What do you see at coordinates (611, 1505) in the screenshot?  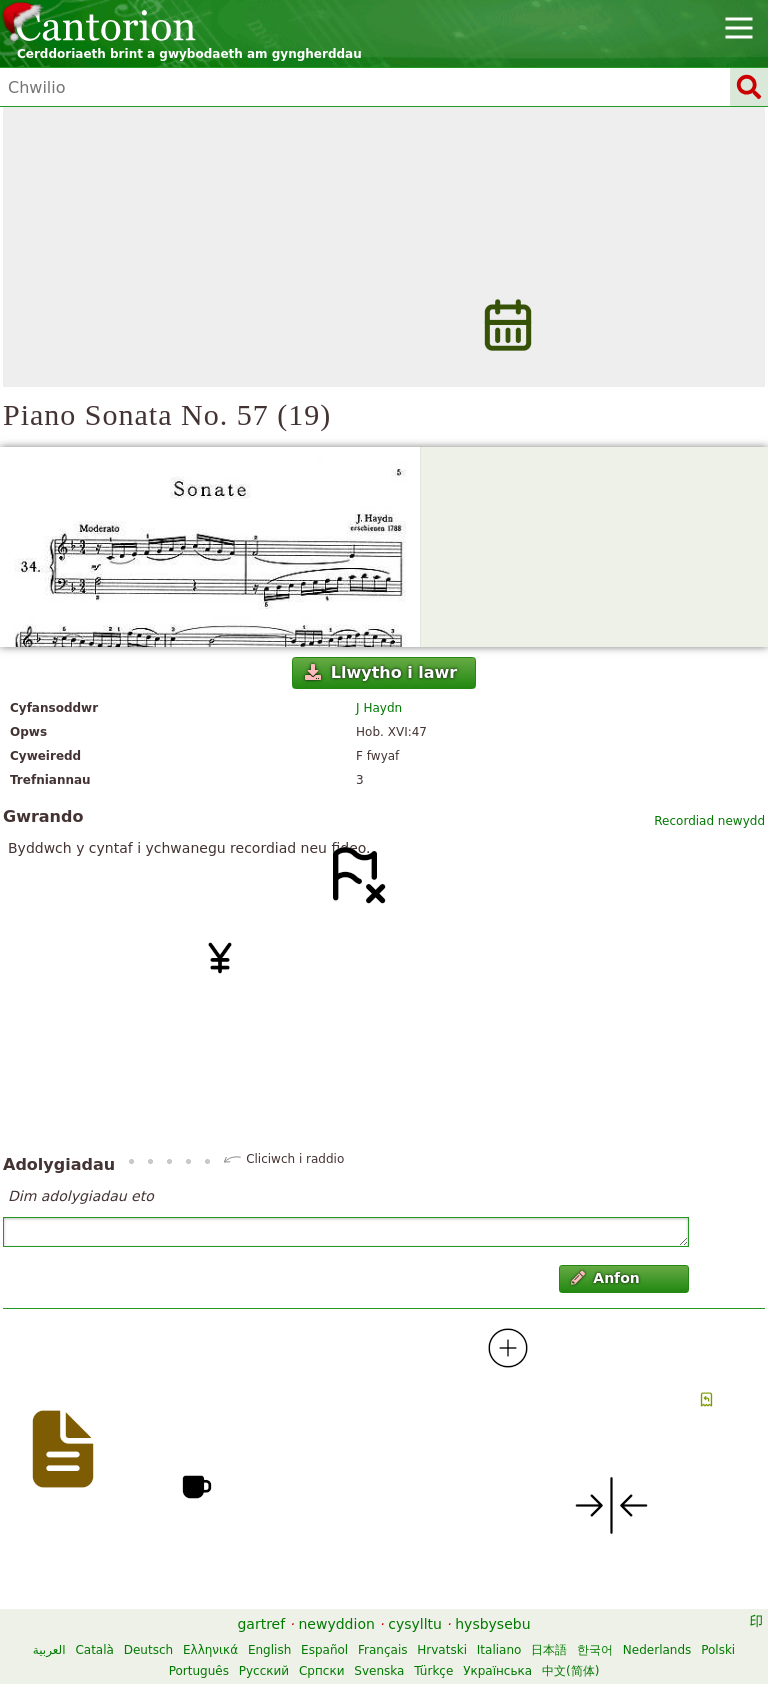 I see `collapse or compress content horizontally` at bounding box center [611, 1505].